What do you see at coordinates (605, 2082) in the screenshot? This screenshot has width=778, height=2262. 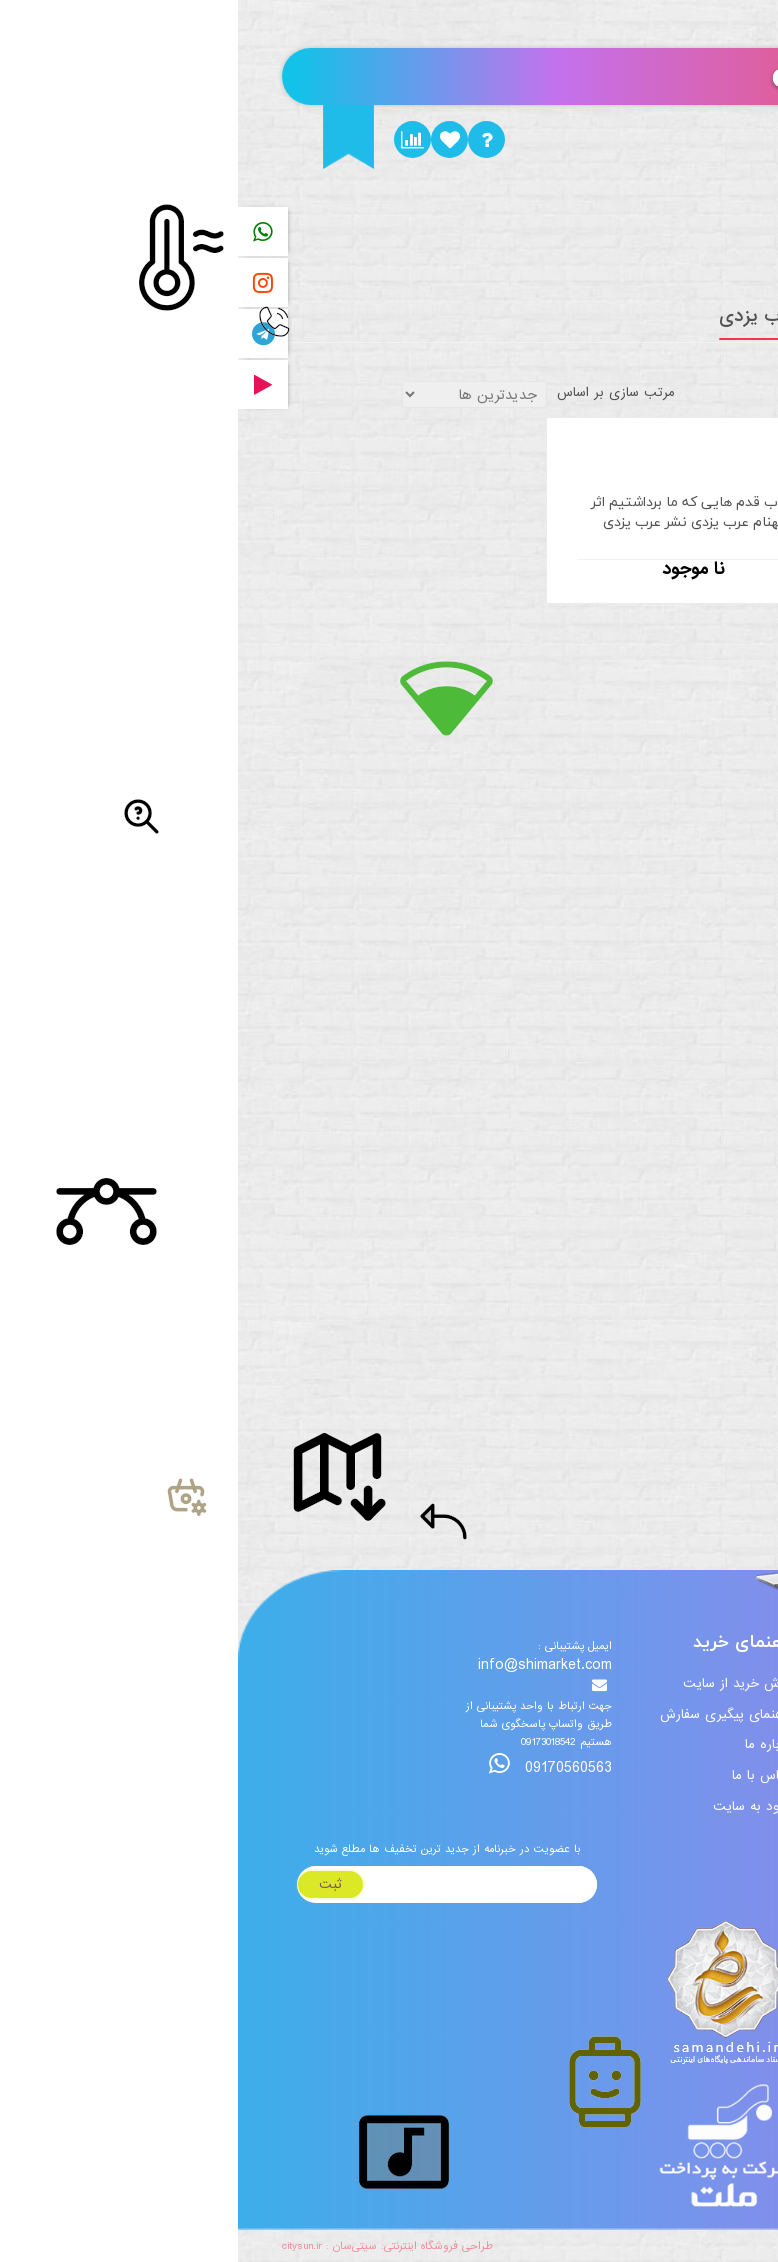 I see `access lego or building block features` at bounding box center [605, 2082].